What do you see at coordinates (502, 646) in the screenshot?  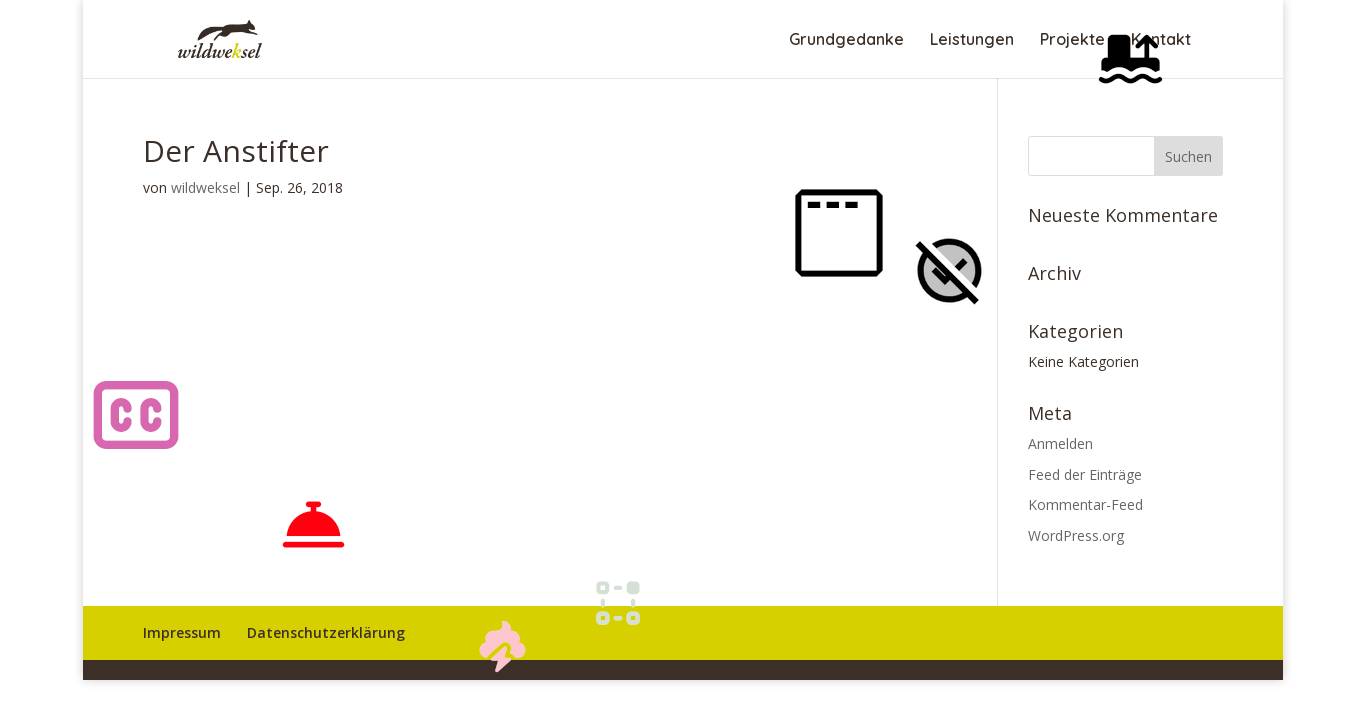 I see `indicates a system error or crash` at bounding box center [502, 646].